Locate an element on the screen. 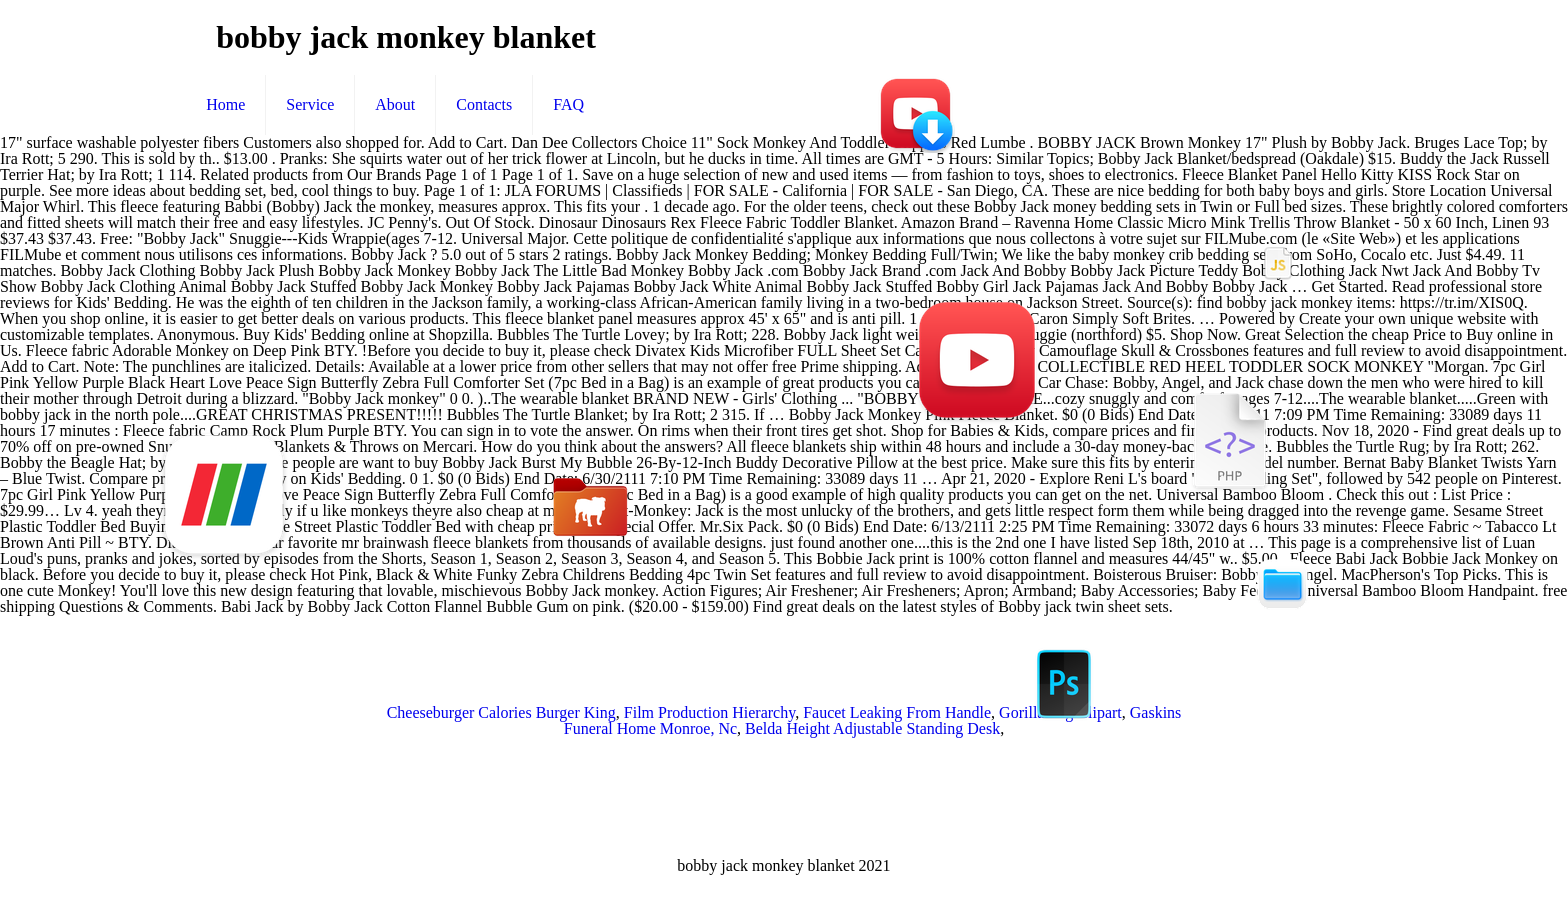  open the files app is located at coordinates (1282, 584).